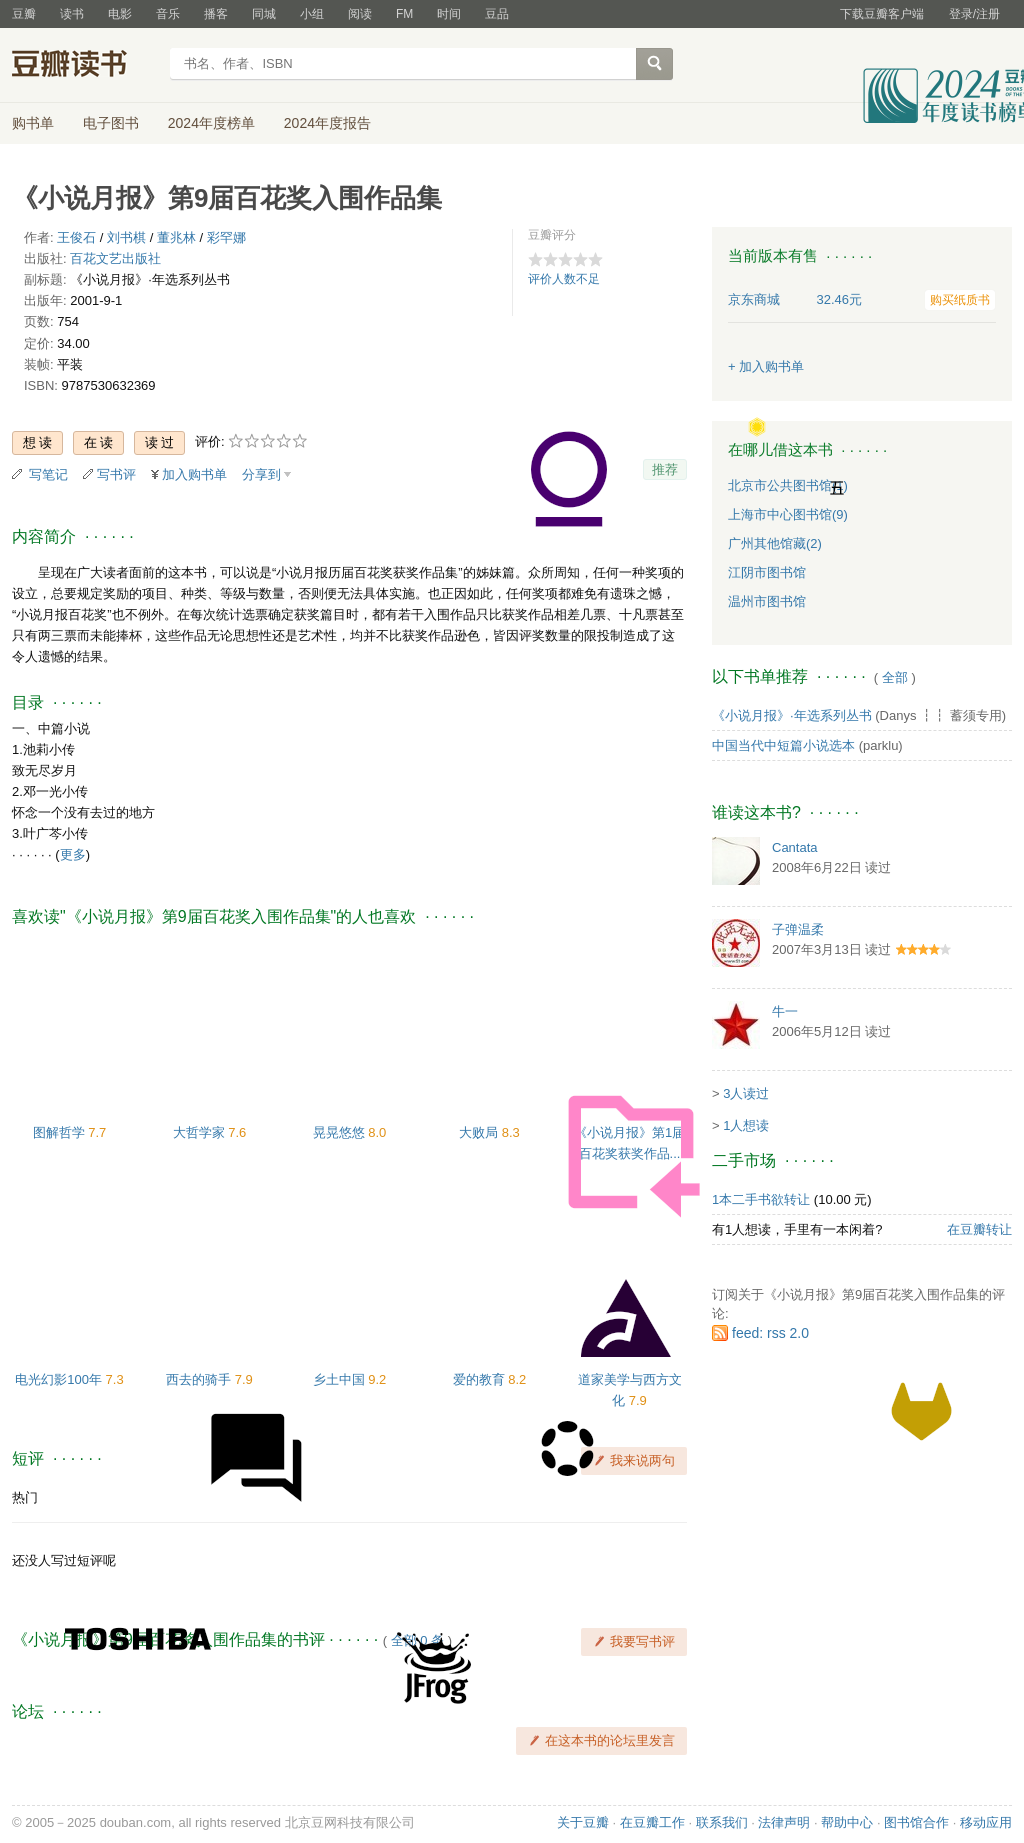 The image size is (1024, 1843). What do you see at coordinates (921, 1411) in the screenshot?
I see `open GitLab` at bounding box center [921, 1411].